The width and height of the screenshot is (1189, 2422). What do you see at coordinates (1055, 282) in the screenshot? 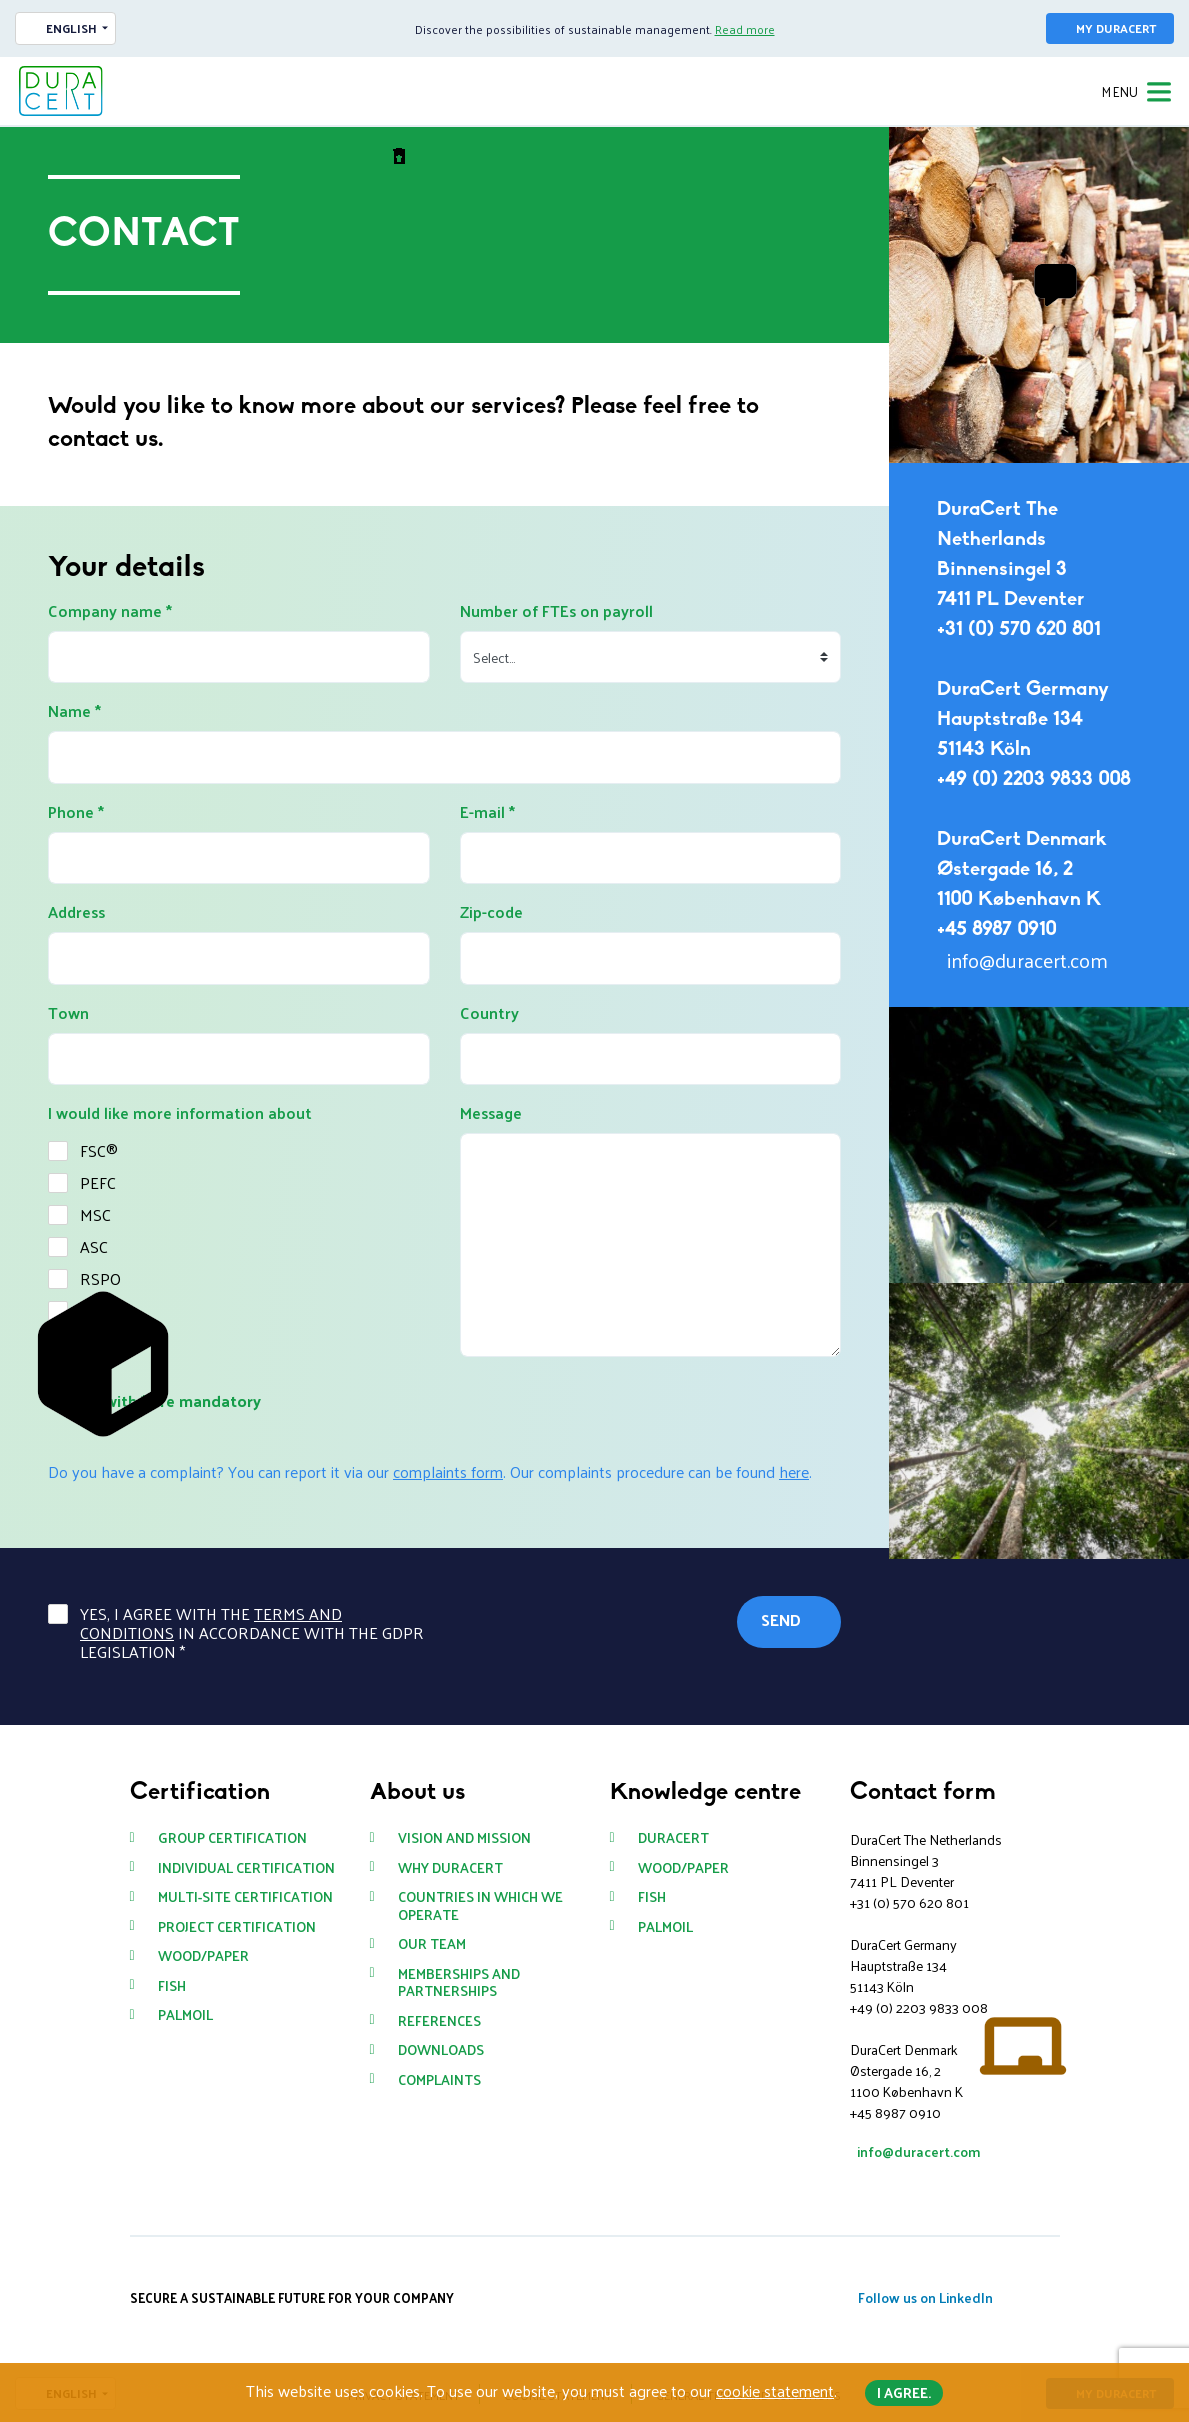
I see `open messaging or chat` at bounding box center [1055, 282].